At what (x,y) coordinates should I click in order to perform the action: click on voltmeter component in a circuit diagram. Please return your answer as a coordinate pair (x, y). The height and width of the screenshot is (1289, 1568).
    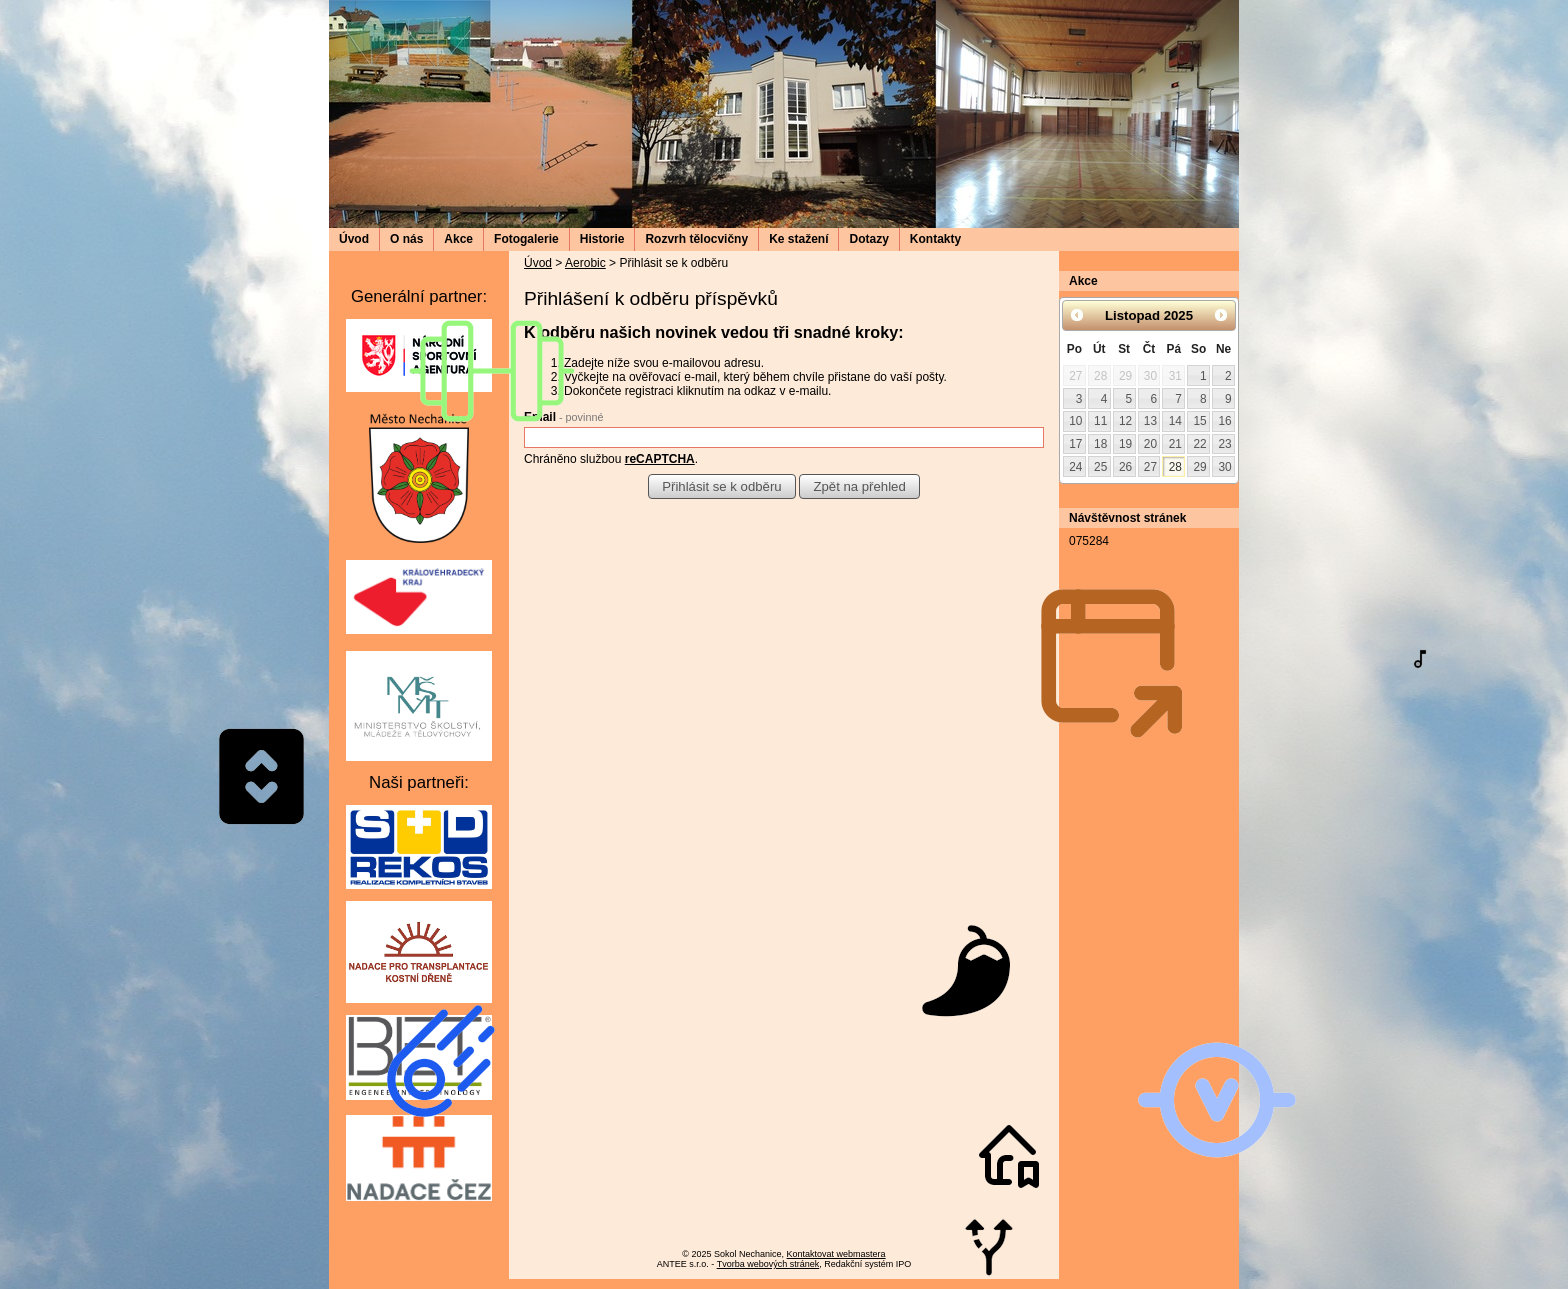
    Looking at the image, I should click on (1217, 1100).